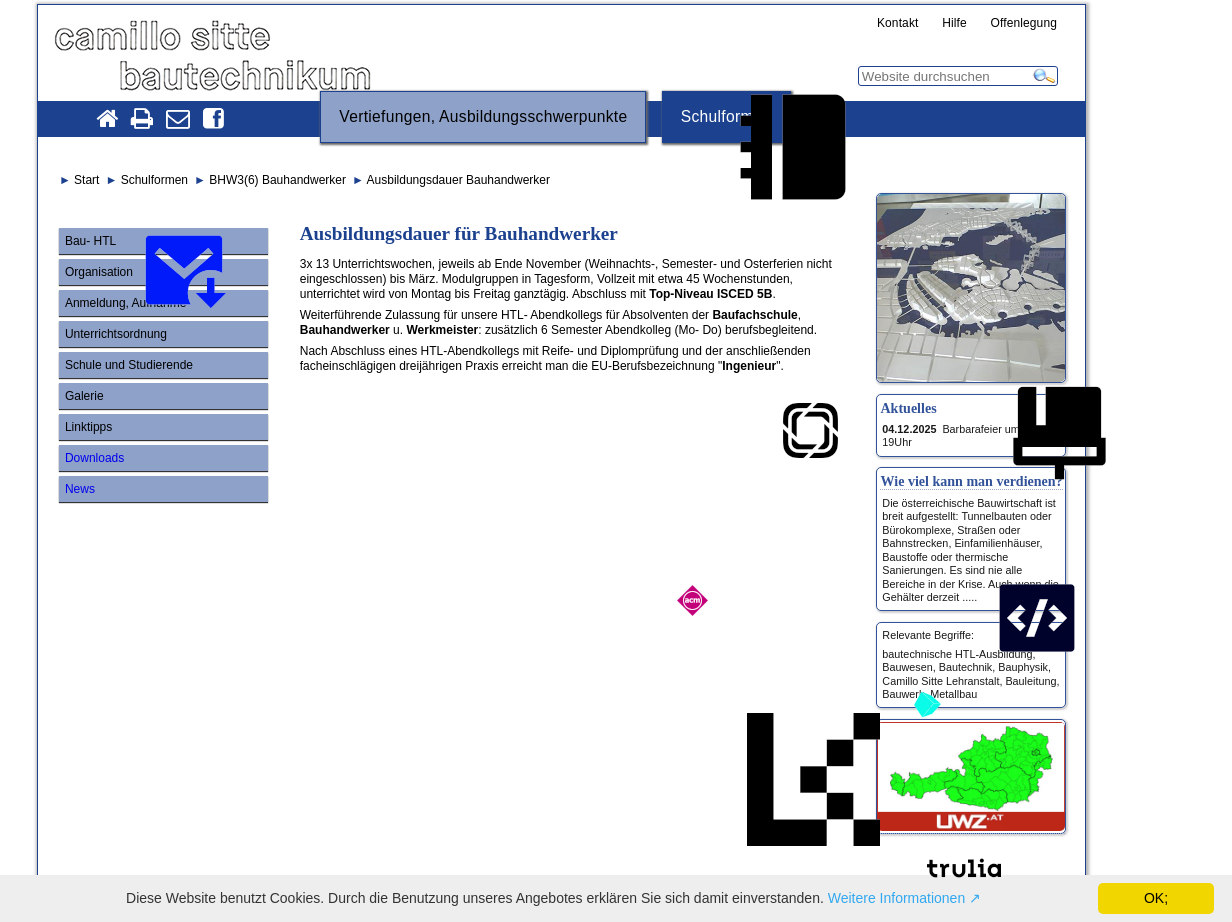 This screenshot has height=922, width=1232. What do you see at coordinates (927, 704) in the screenshot?
I see `visit anycubic website or store` at bounding box center [927, 704].